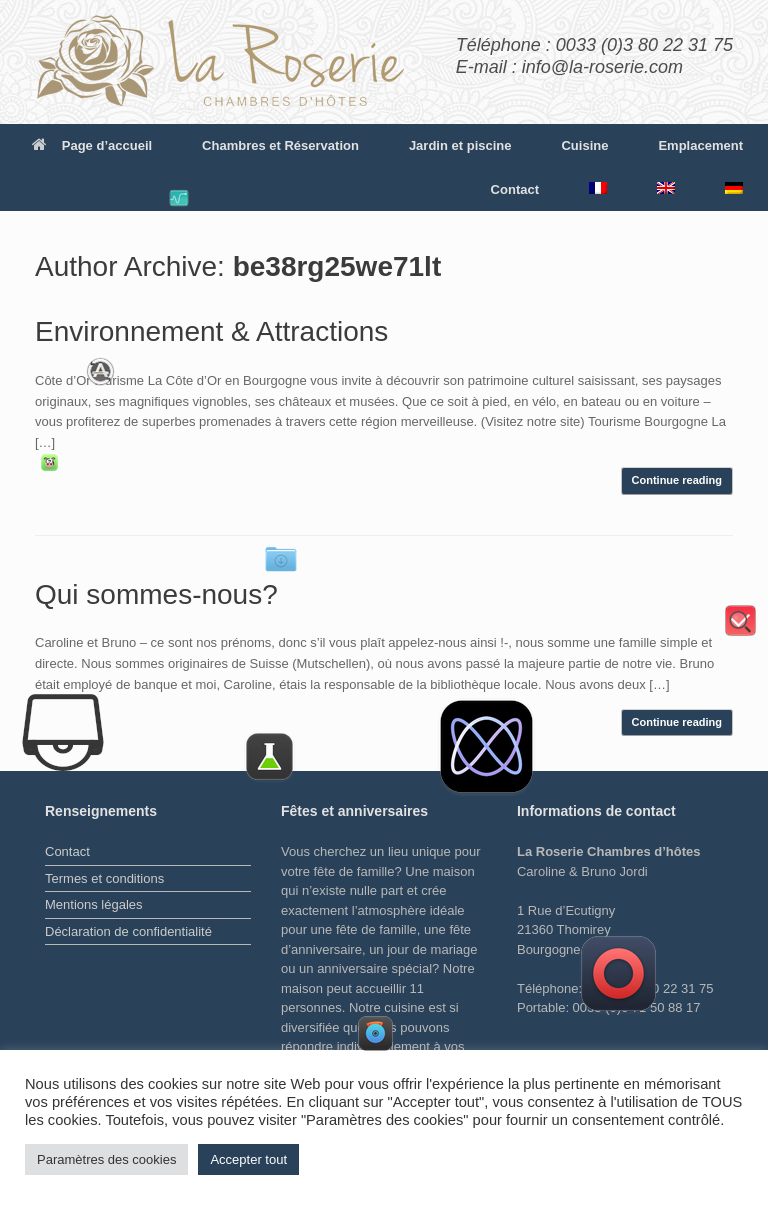 The image size is (768, 1205). What do you see at coordinates (179, 198) in the screenshot?
I see `open system resource usage monitor` at bounding box center [179, 198].